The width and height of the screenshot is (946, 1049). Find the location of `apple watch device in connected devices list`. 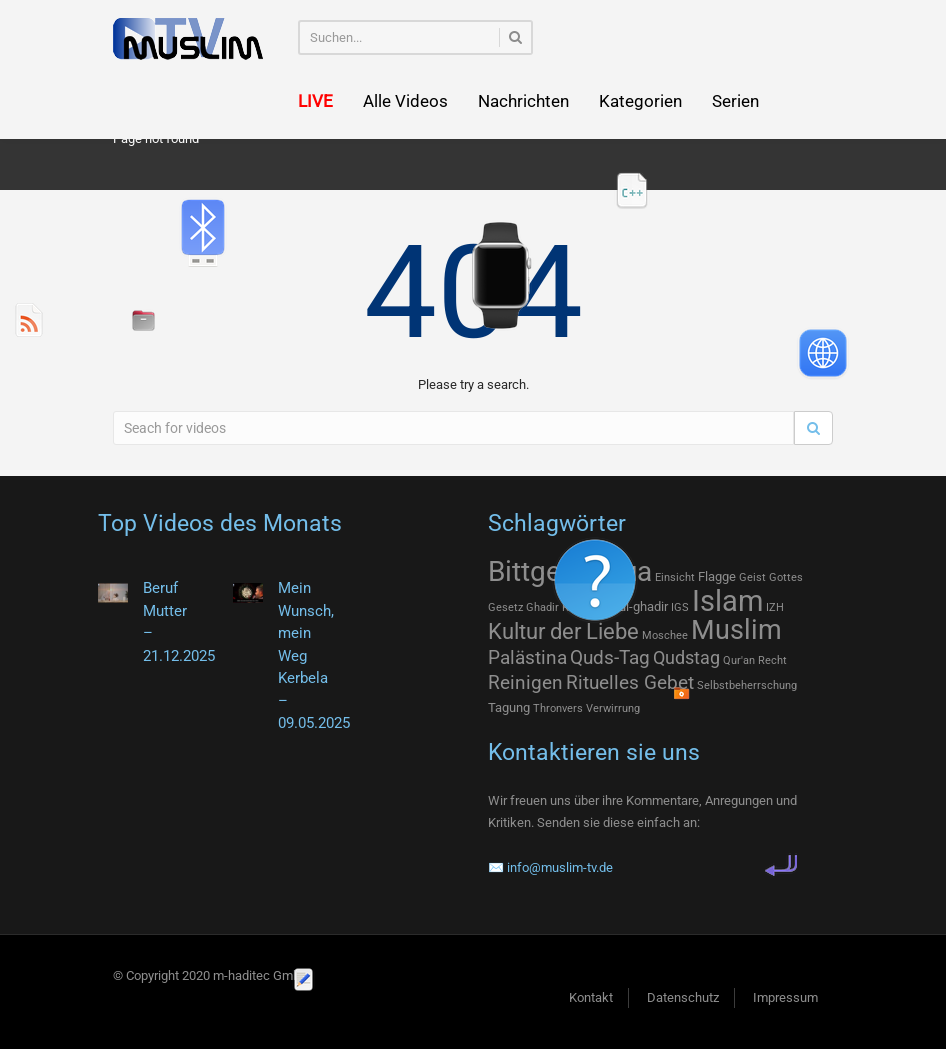

apple watch device in connected devices list is located at coordinates (500, 275).